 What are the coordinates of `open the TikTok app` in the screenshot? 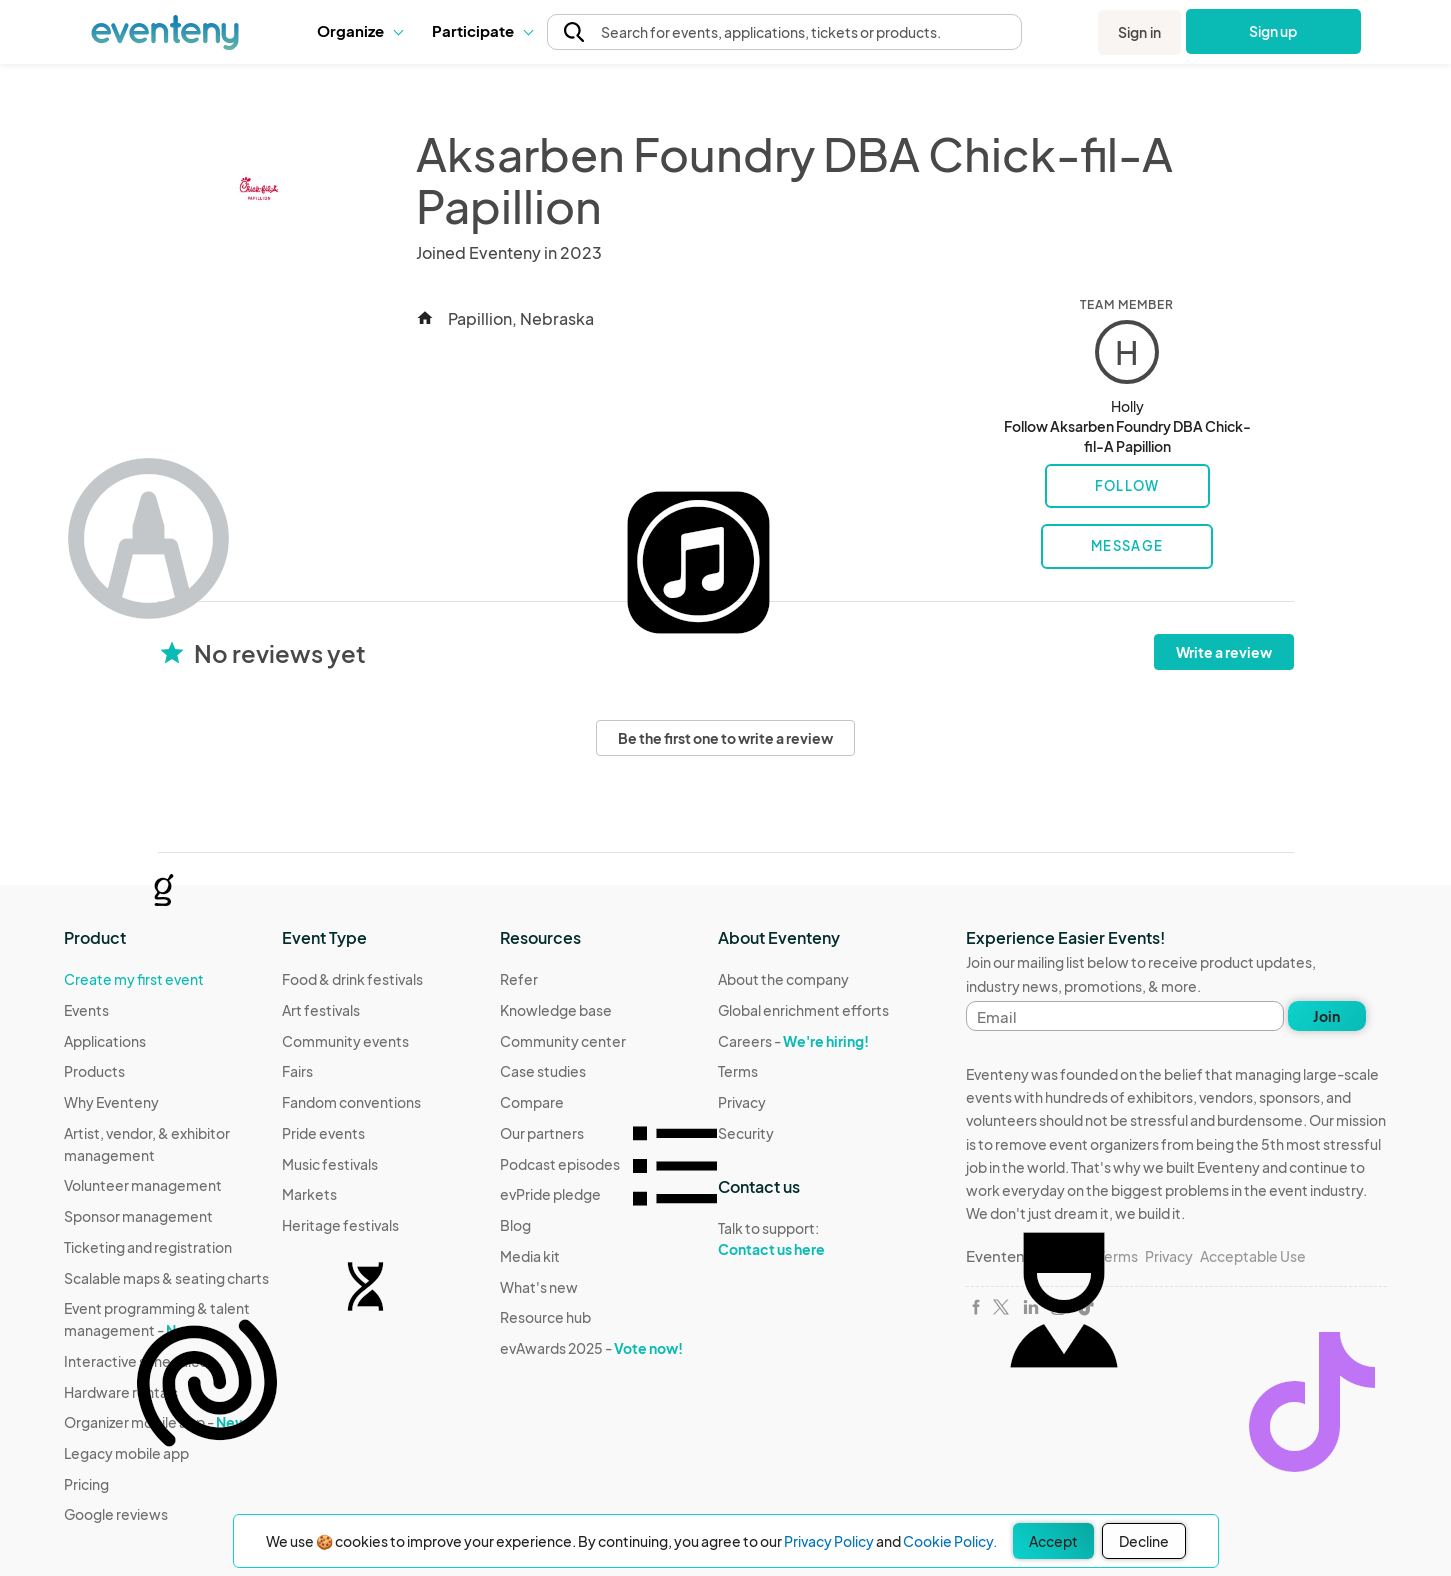 It's located at (1312, 1402).